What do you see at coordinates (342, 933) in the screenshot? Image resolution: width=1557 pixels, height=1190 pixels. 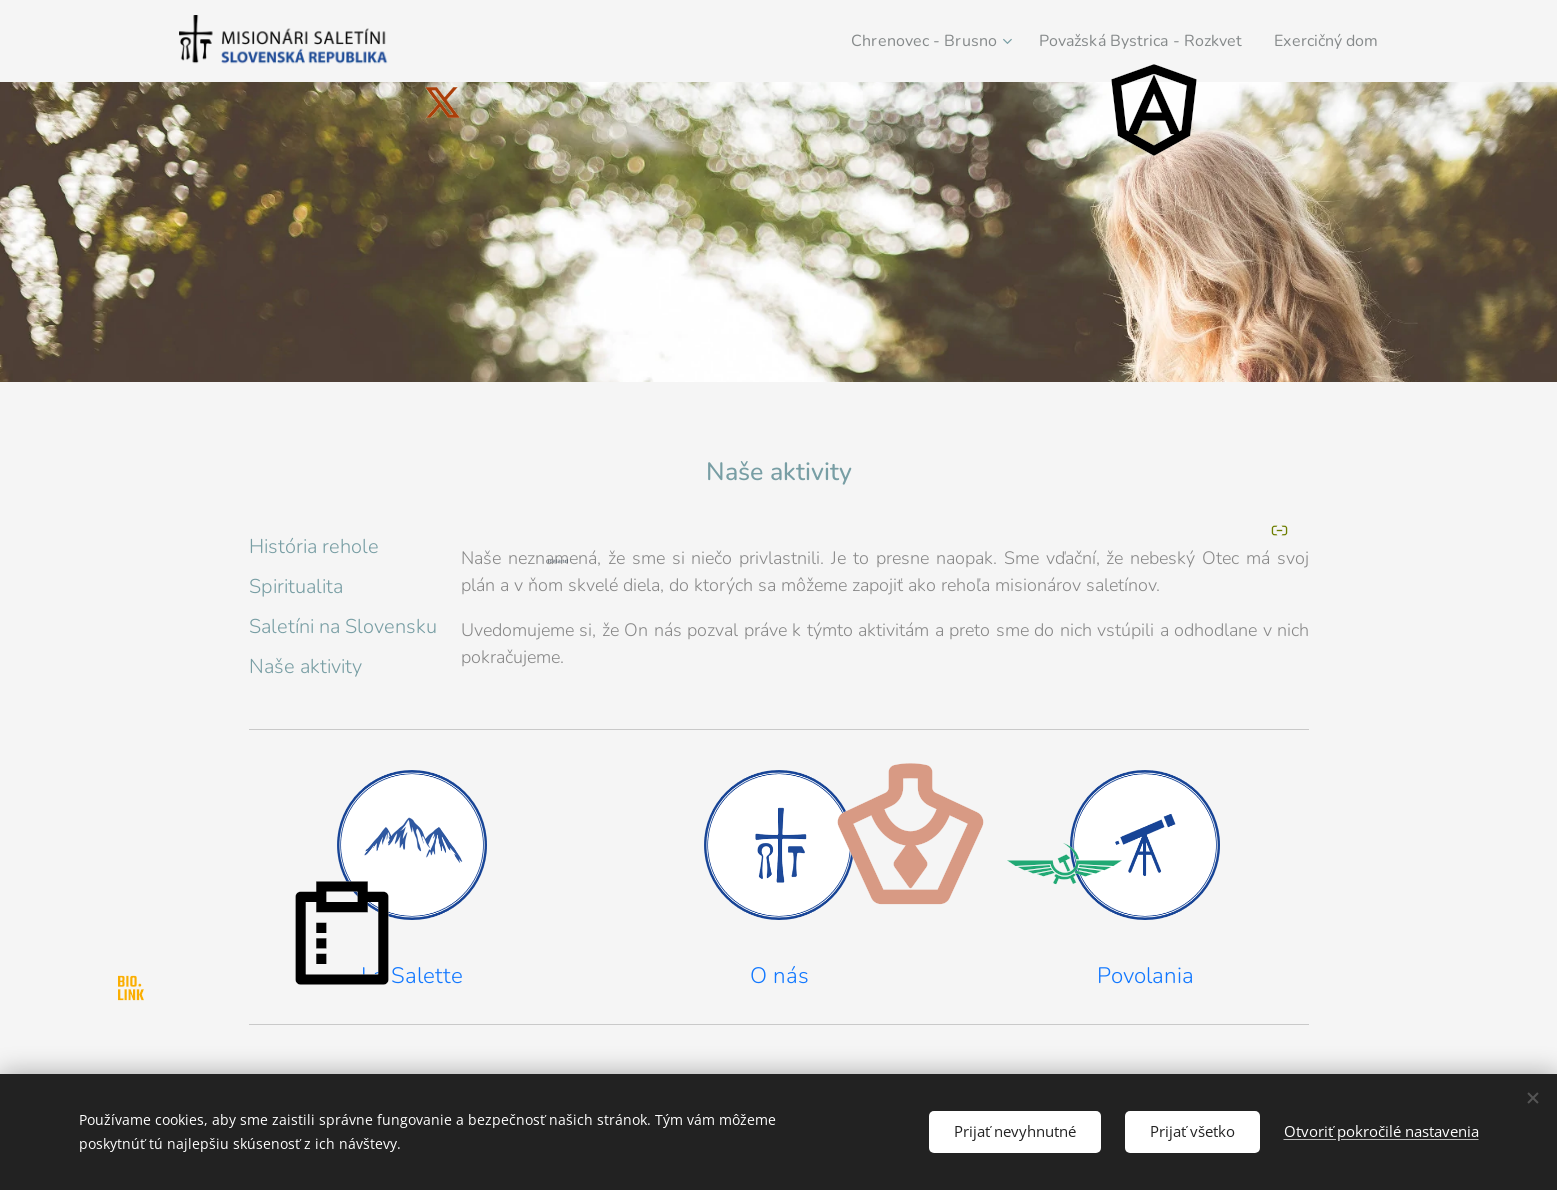 I see `access survey or feedback form` at bounding box center [342, 933].